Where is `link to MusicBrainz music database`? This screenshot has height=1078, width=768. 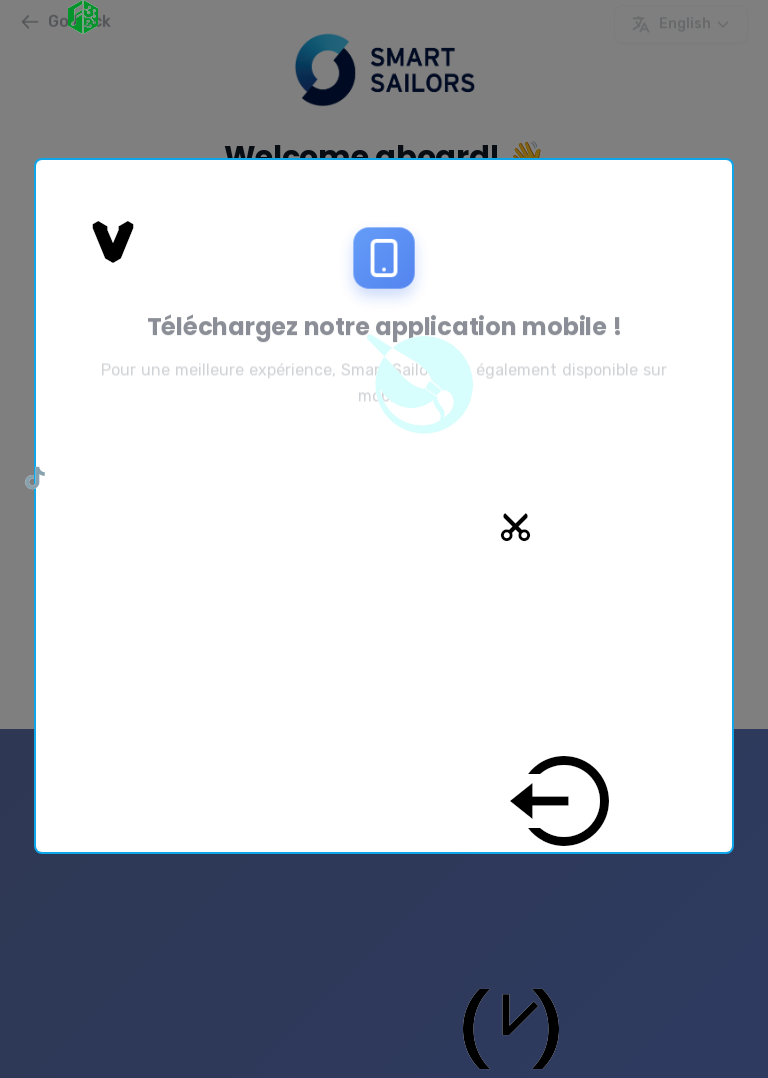 link to MusicBrainz music database is located at coordinates (83, 17).